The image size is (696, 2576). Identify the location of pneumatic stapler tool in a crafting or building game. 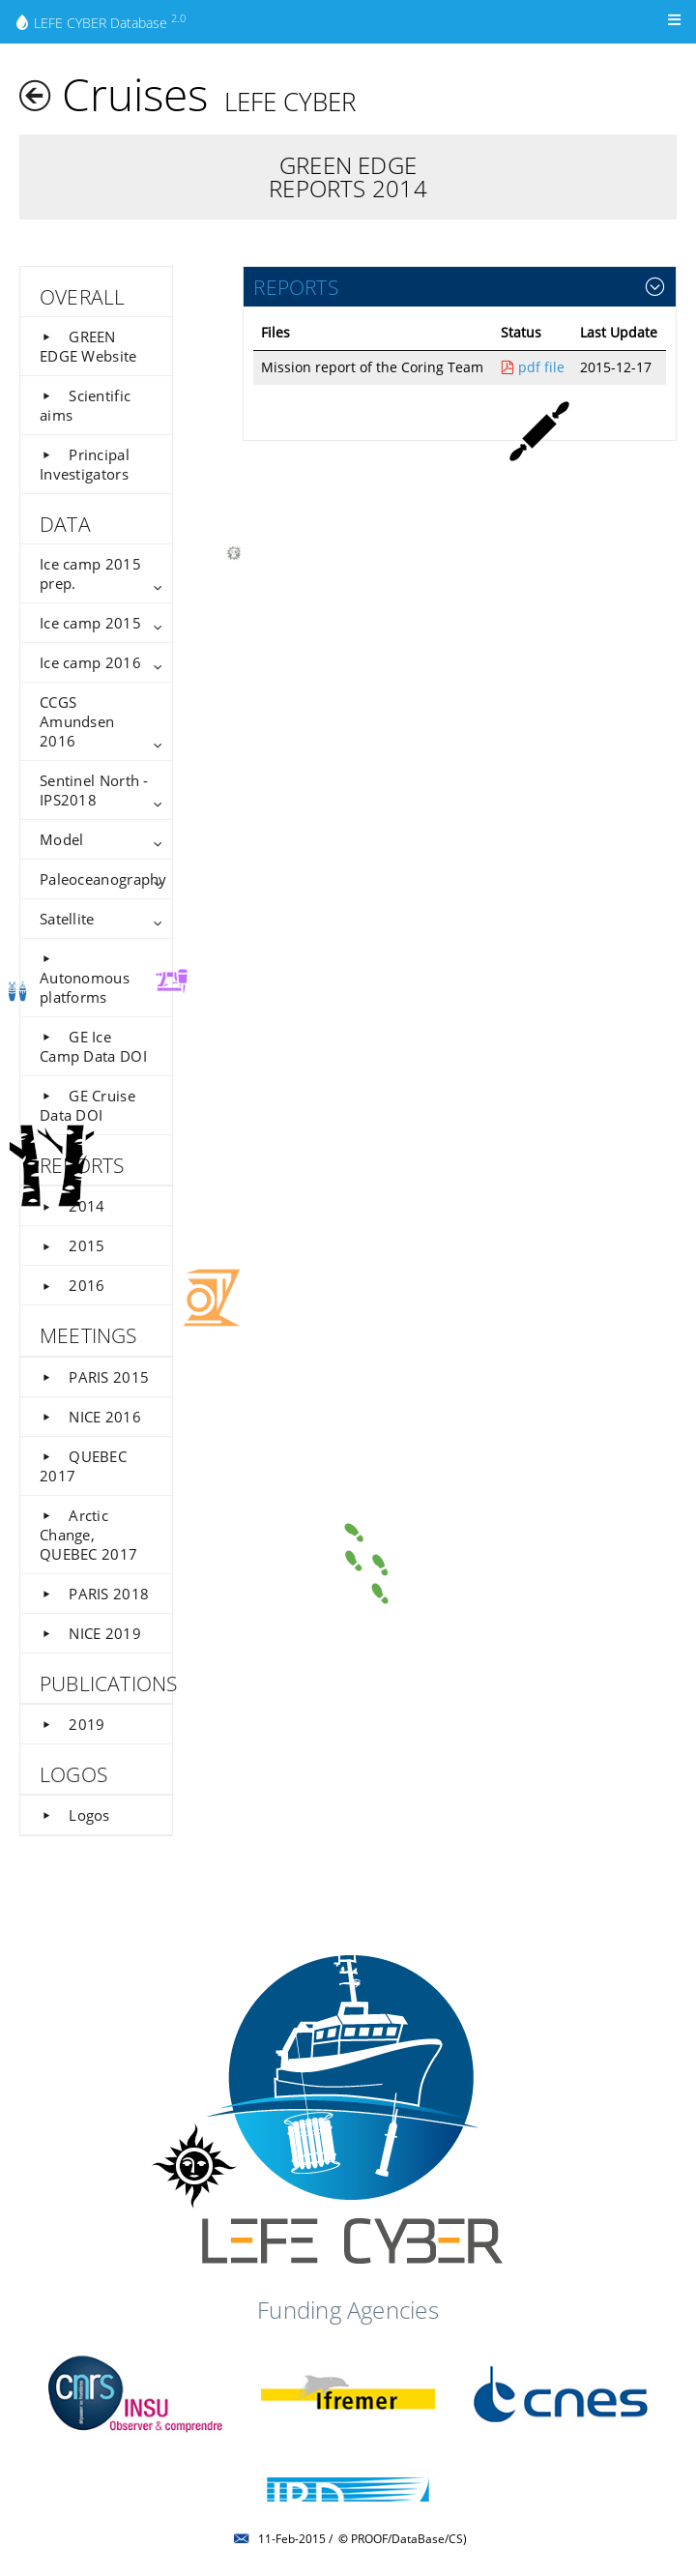
(171, 981).